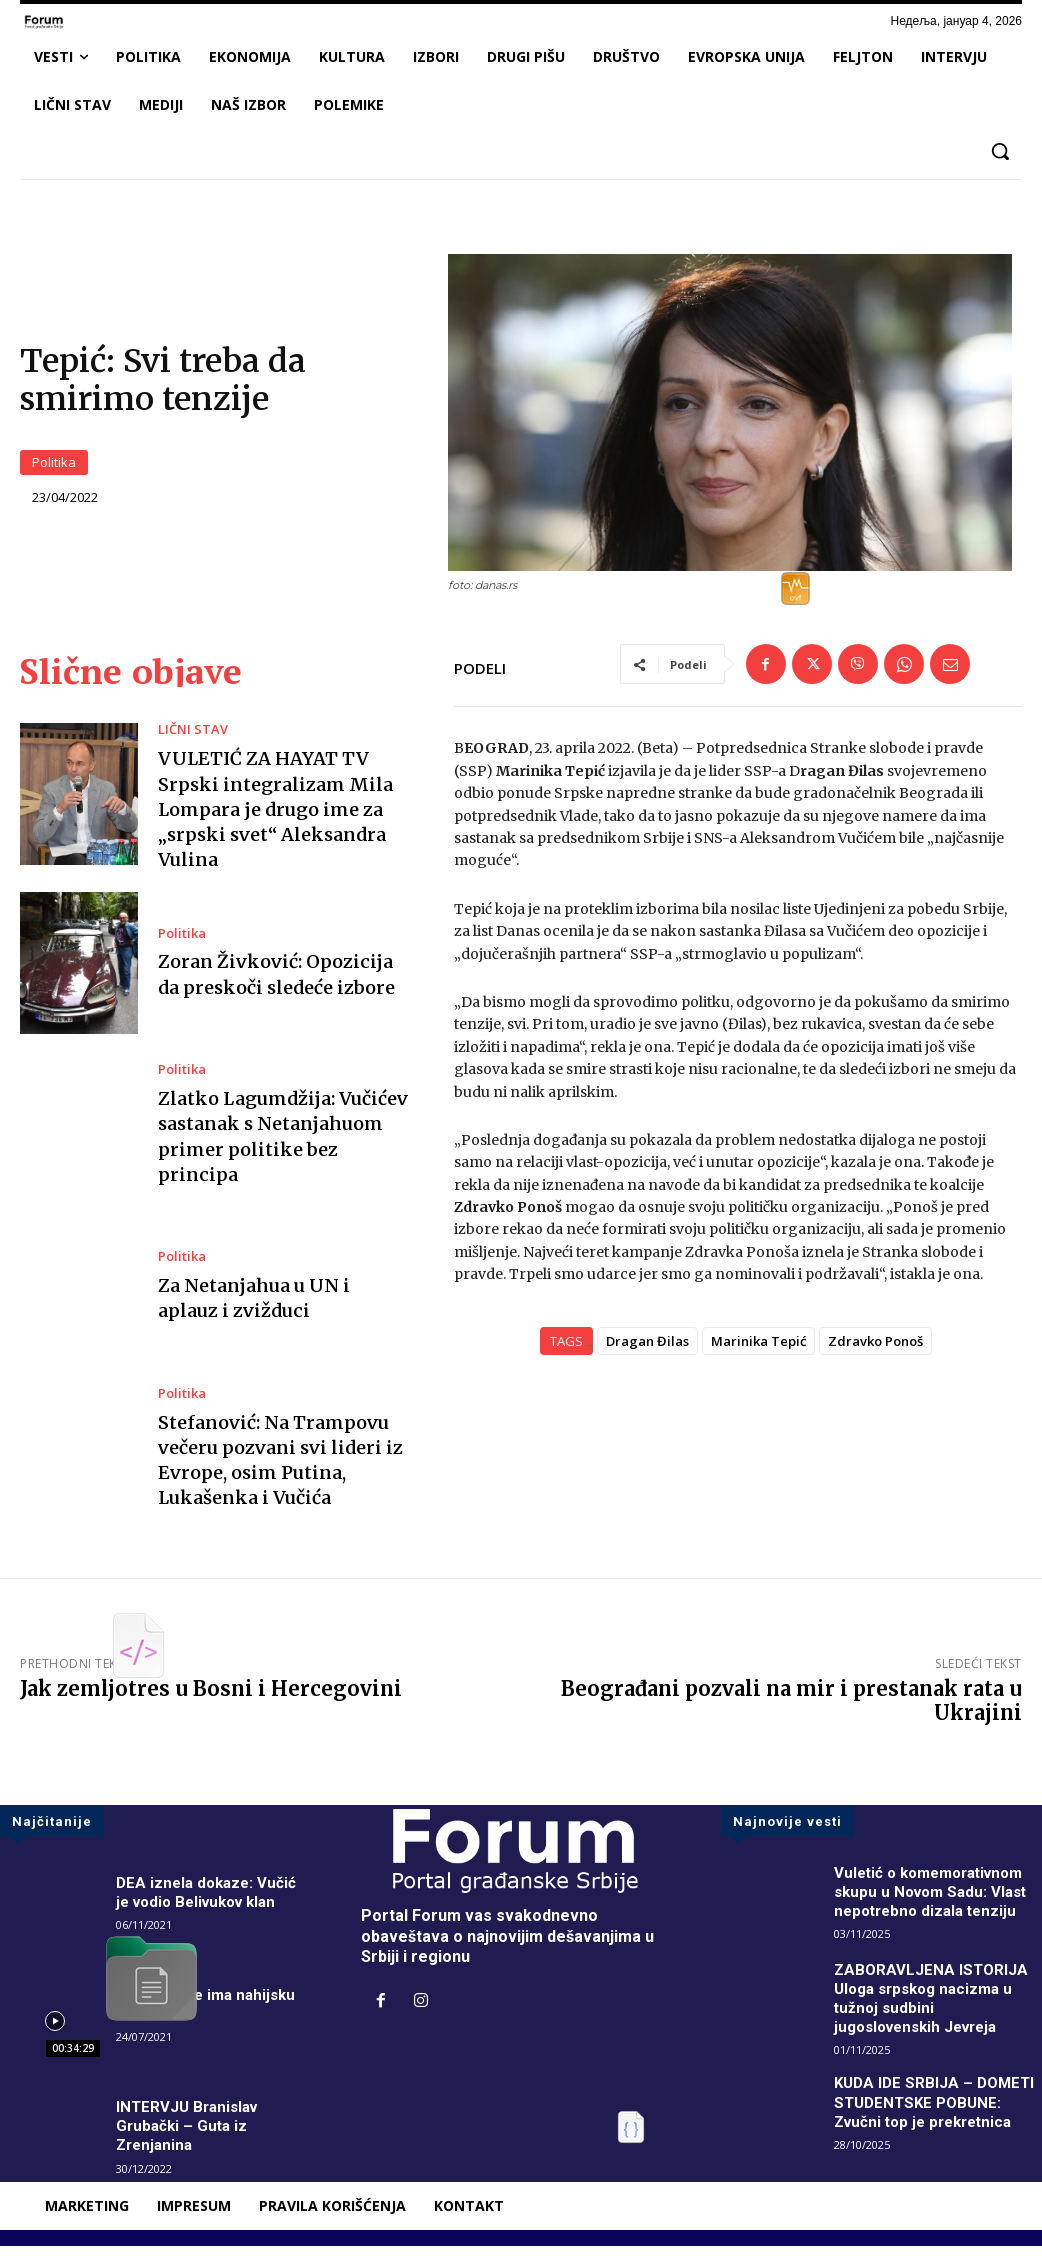 The width and height of the screenshot is (1042, 2258). Describe the element at coordinates (151, 1978) in the screenshot. I see `open your documents folder` at that location.